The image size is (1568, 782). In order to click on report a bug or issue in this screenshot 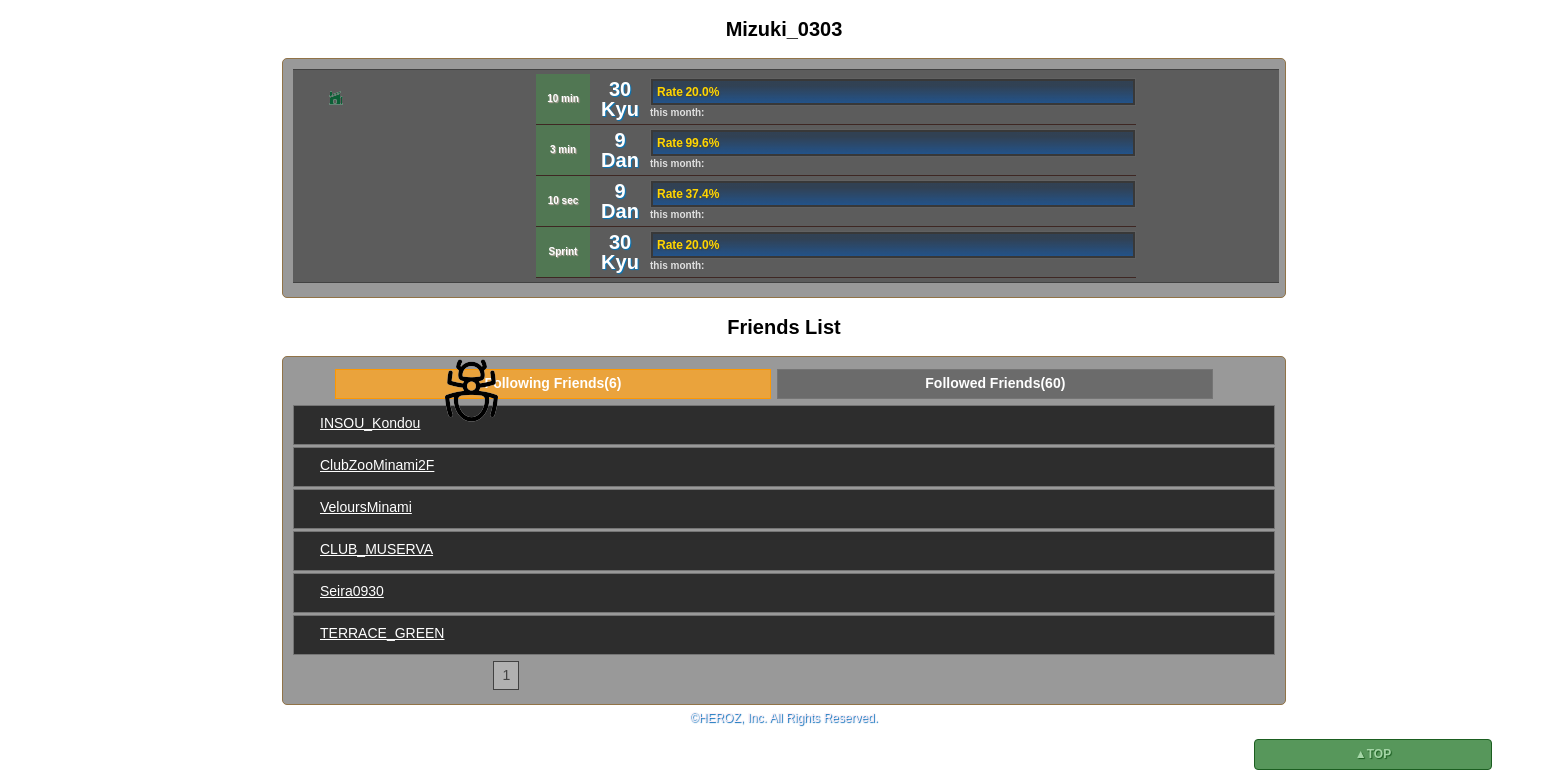, I will do `click(471, 390)`.